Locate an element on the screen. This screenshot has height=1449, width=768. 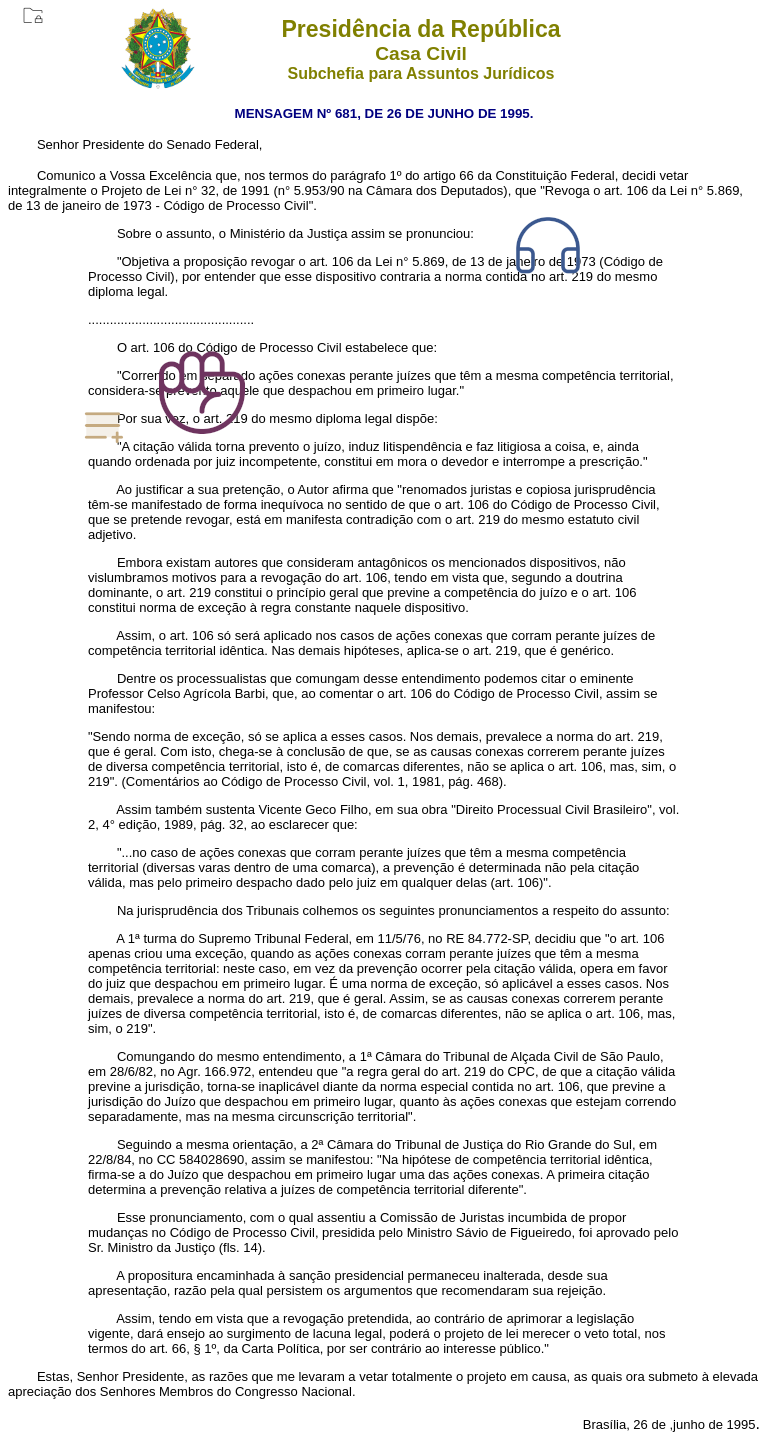
add a new item to the list is located at coordinates (102, 425).